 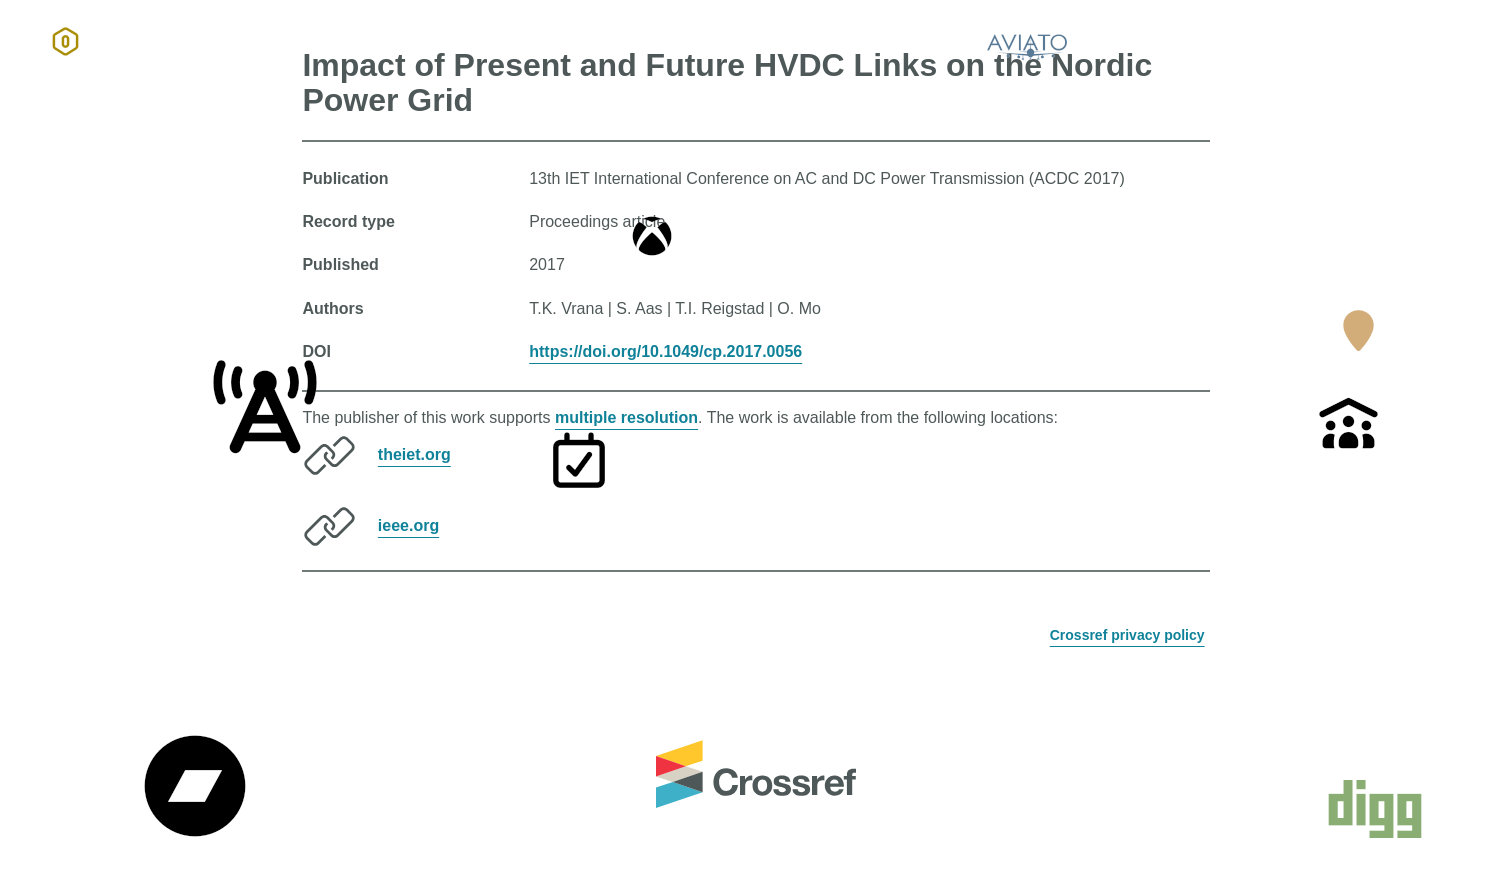 What do you see at coordinates (265, 406) in the screenshot?
I see `indicates cellular network or mobile signal status` at bounding box center [265, 406].